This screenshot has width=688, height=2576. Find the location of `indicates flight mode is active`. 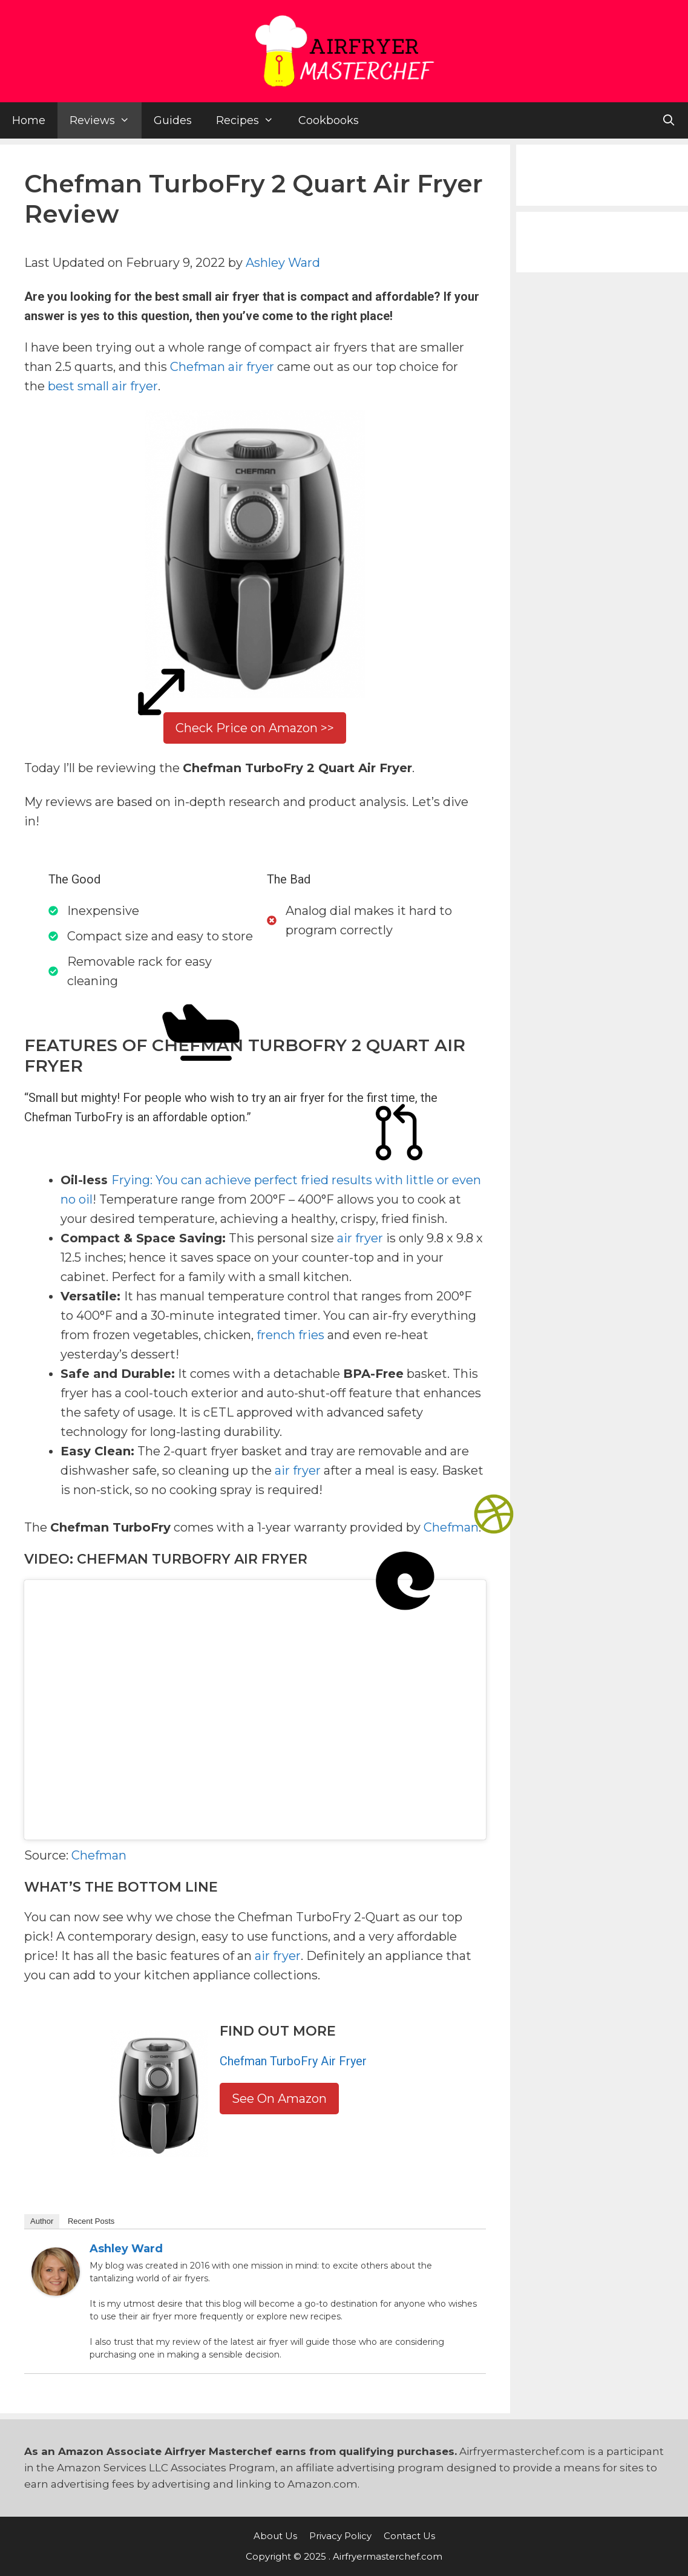

indicates flight mode is active is located at coordinates (201, 1030).